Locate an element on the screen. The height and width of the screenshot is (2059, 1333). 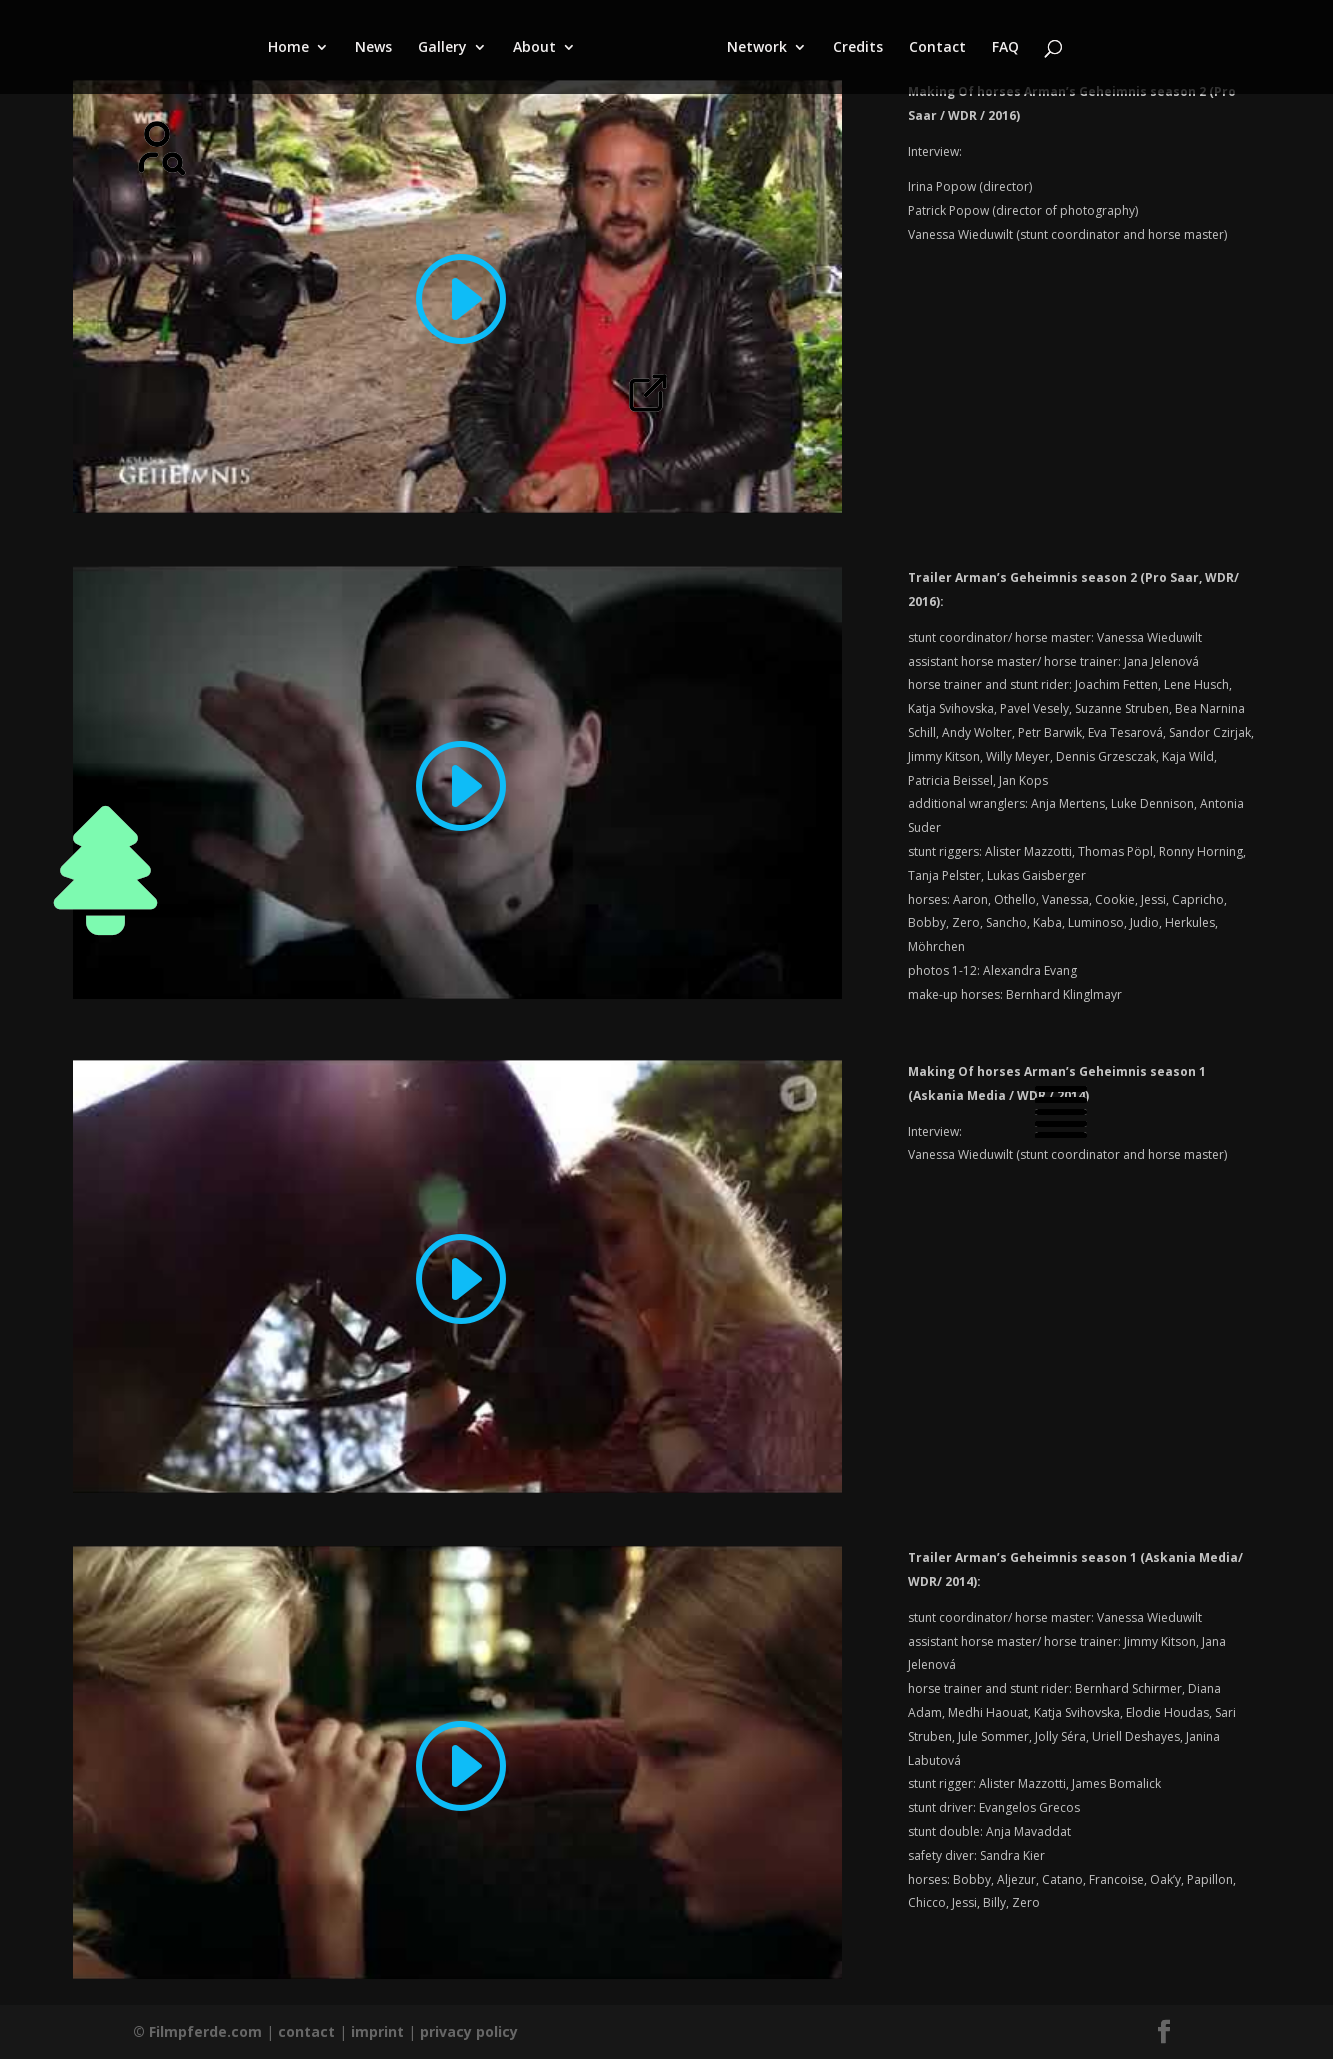
search for a user or contact is located at coordinates (157, 147).